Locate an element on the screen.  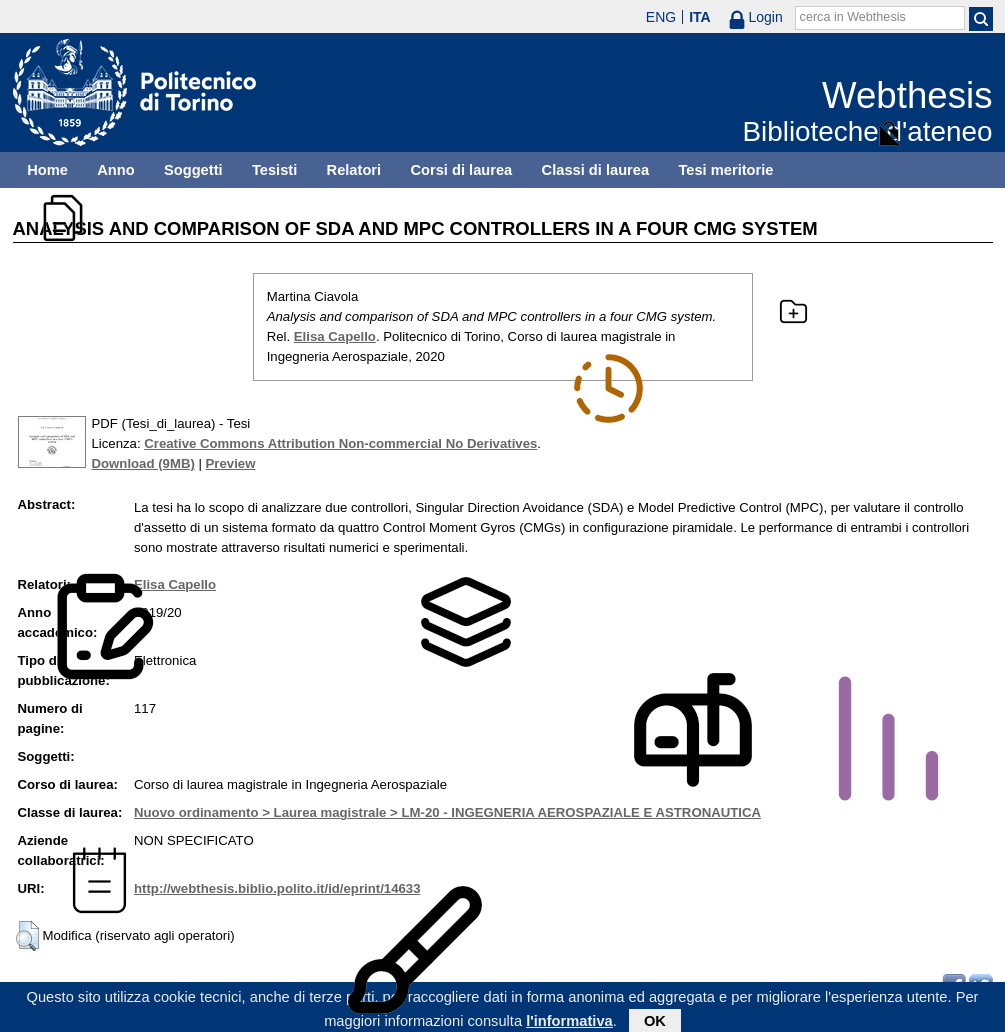
indicates an unencrypted or insecure email connection is located at coordinates (889, 134).